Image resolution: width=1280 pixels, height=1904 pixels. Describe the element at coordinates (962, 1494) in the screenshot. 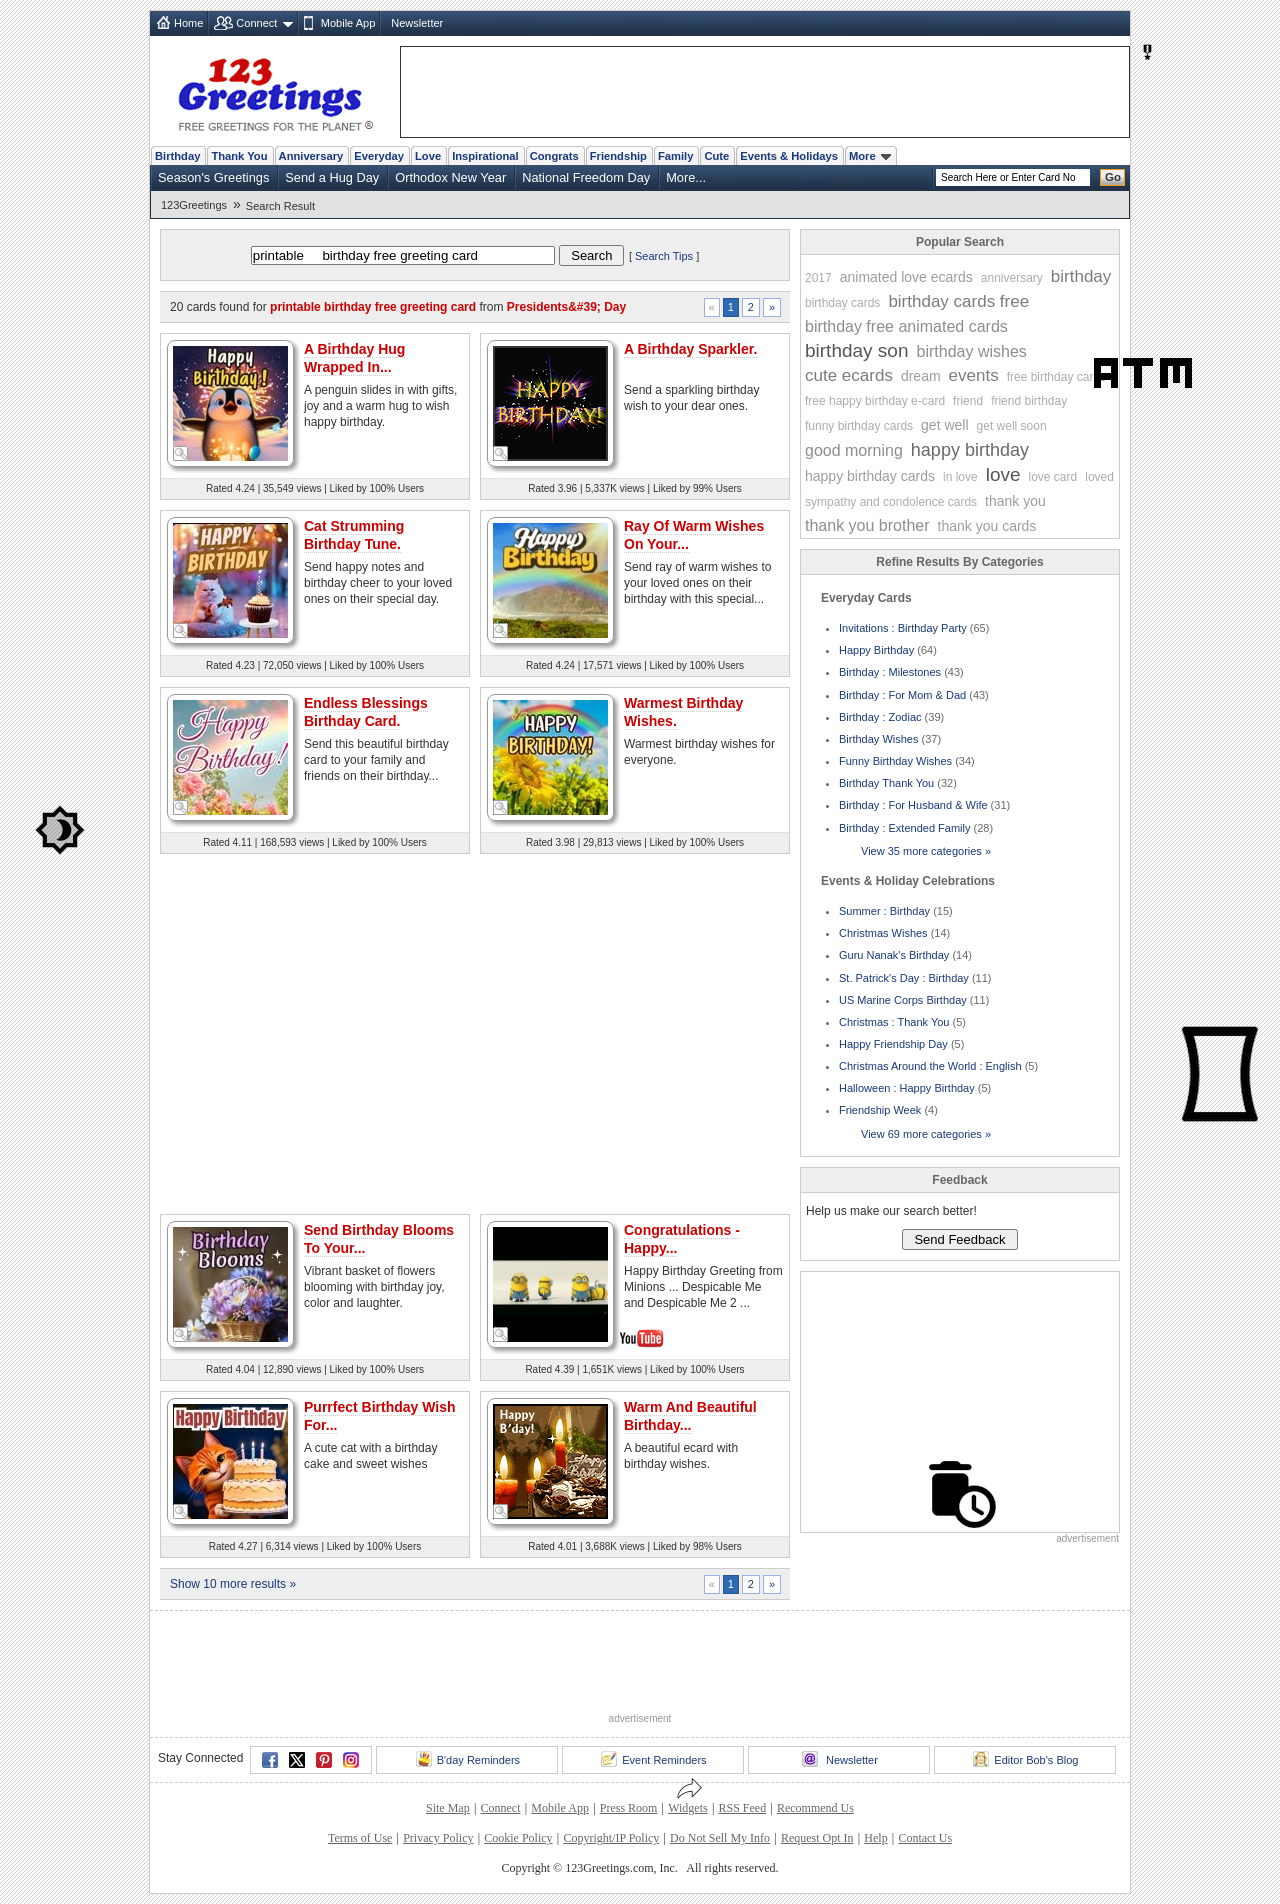

I see `enable auto-delete for messages or files` at that location.